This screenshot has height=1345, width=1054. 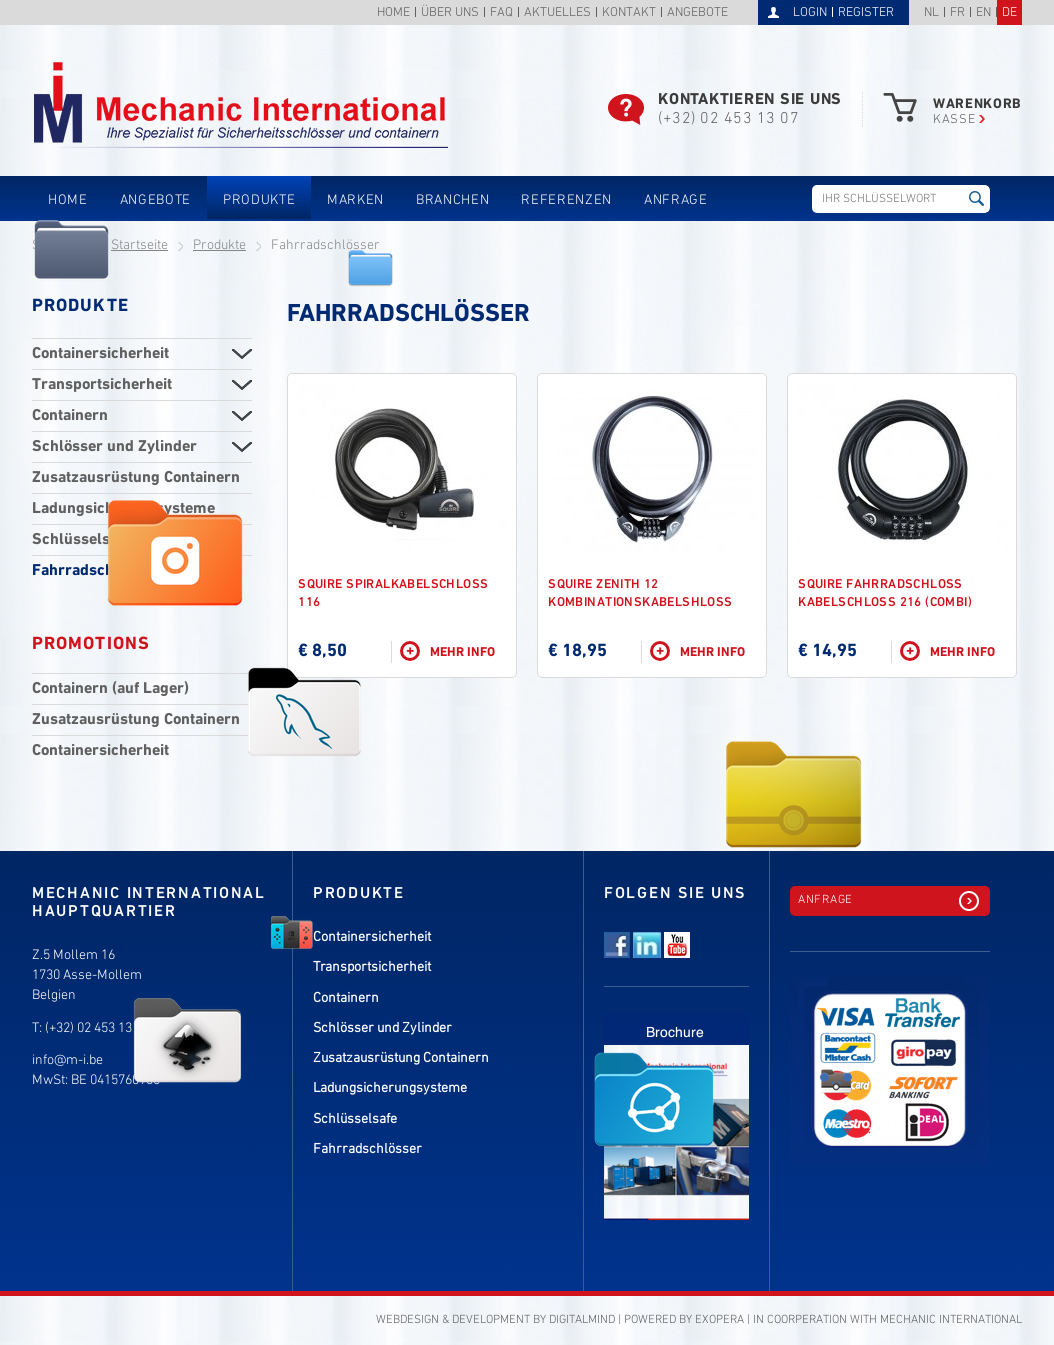 I want to click on open inkscape project files folder, so click(x=187, y=1043).